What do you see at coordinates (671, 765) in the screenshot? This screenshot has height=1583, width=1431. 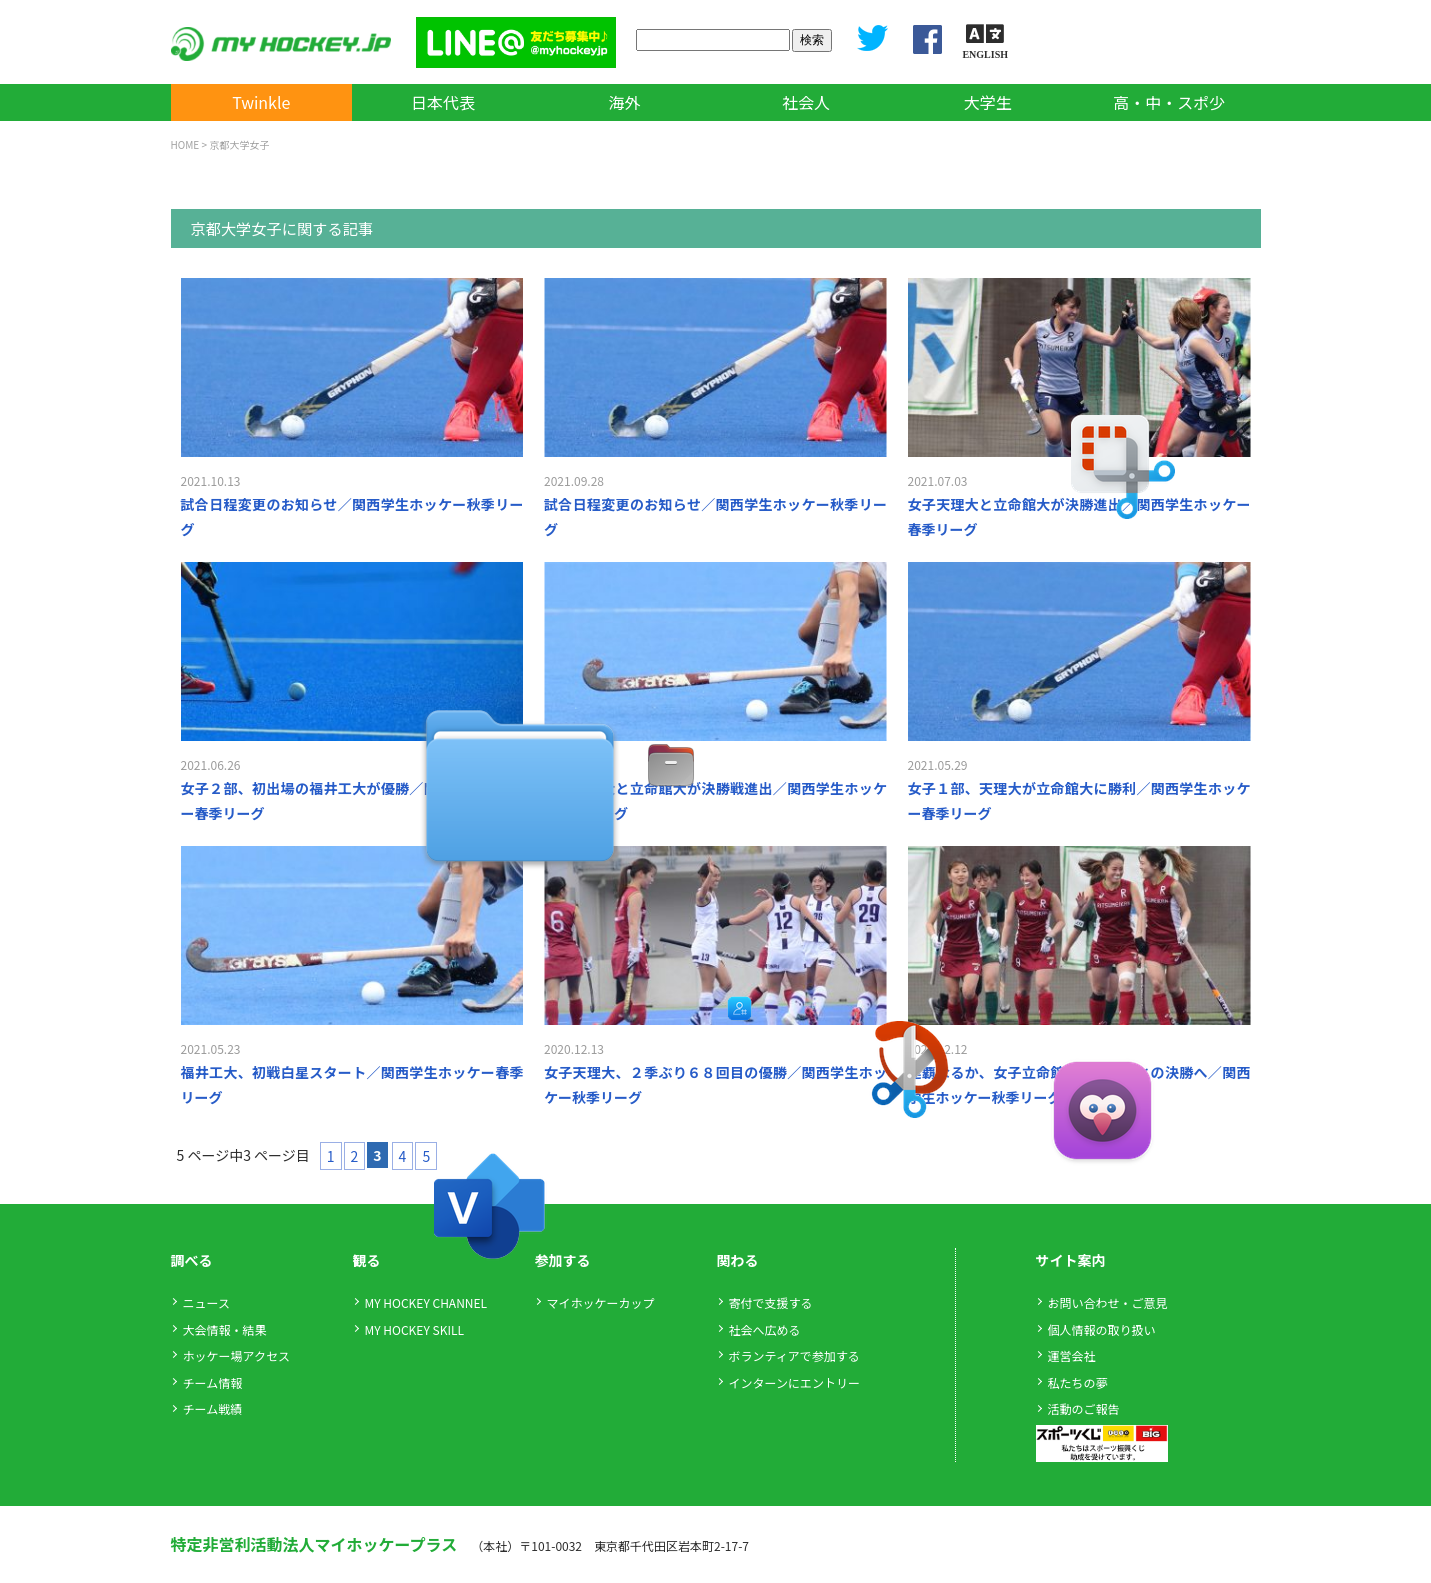 I see `open the file manager application` at bounding box center [671, 765].